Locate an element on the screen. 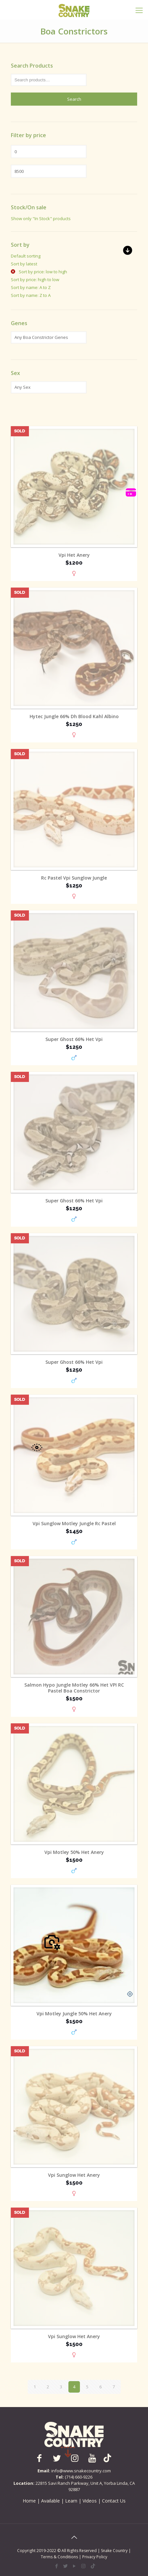 The height and width of the screenshot is (2576, 148). adjust camera settings is located at coordinates (52, 1942).